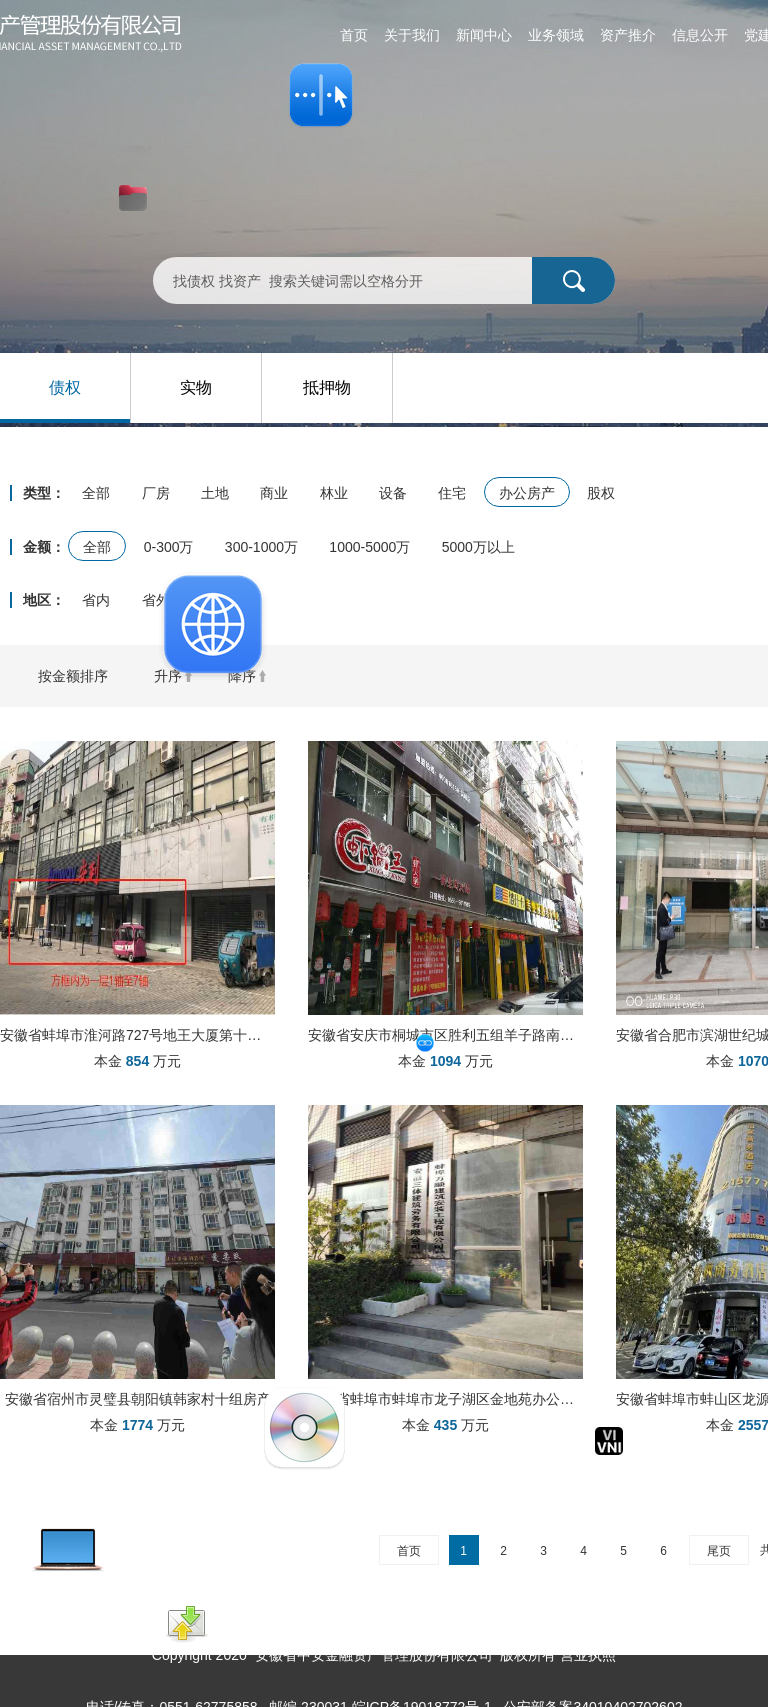 The image size is (768, 1707). I want to click on sync incoming and outgoing mail, so click(186, 1625).